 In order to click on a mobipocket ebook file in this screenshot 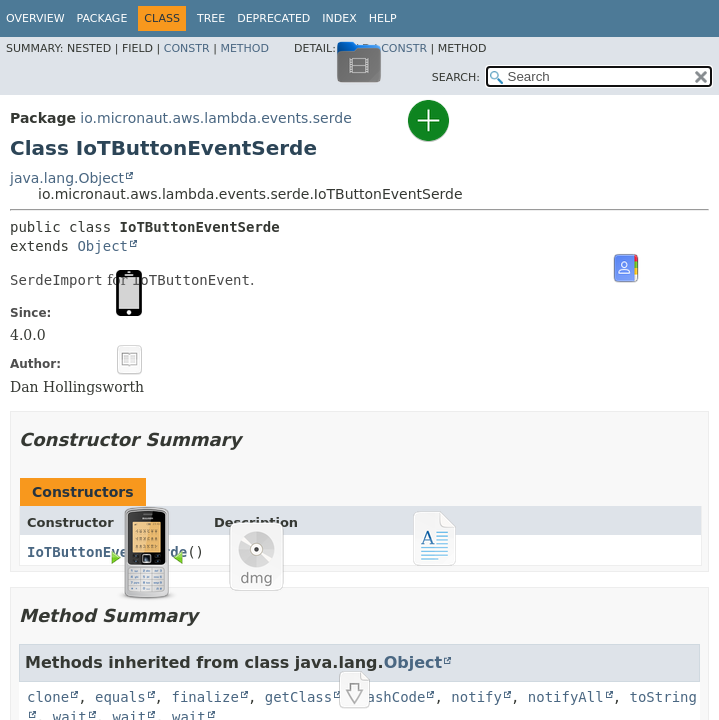, I will do `click(129, 359)`.